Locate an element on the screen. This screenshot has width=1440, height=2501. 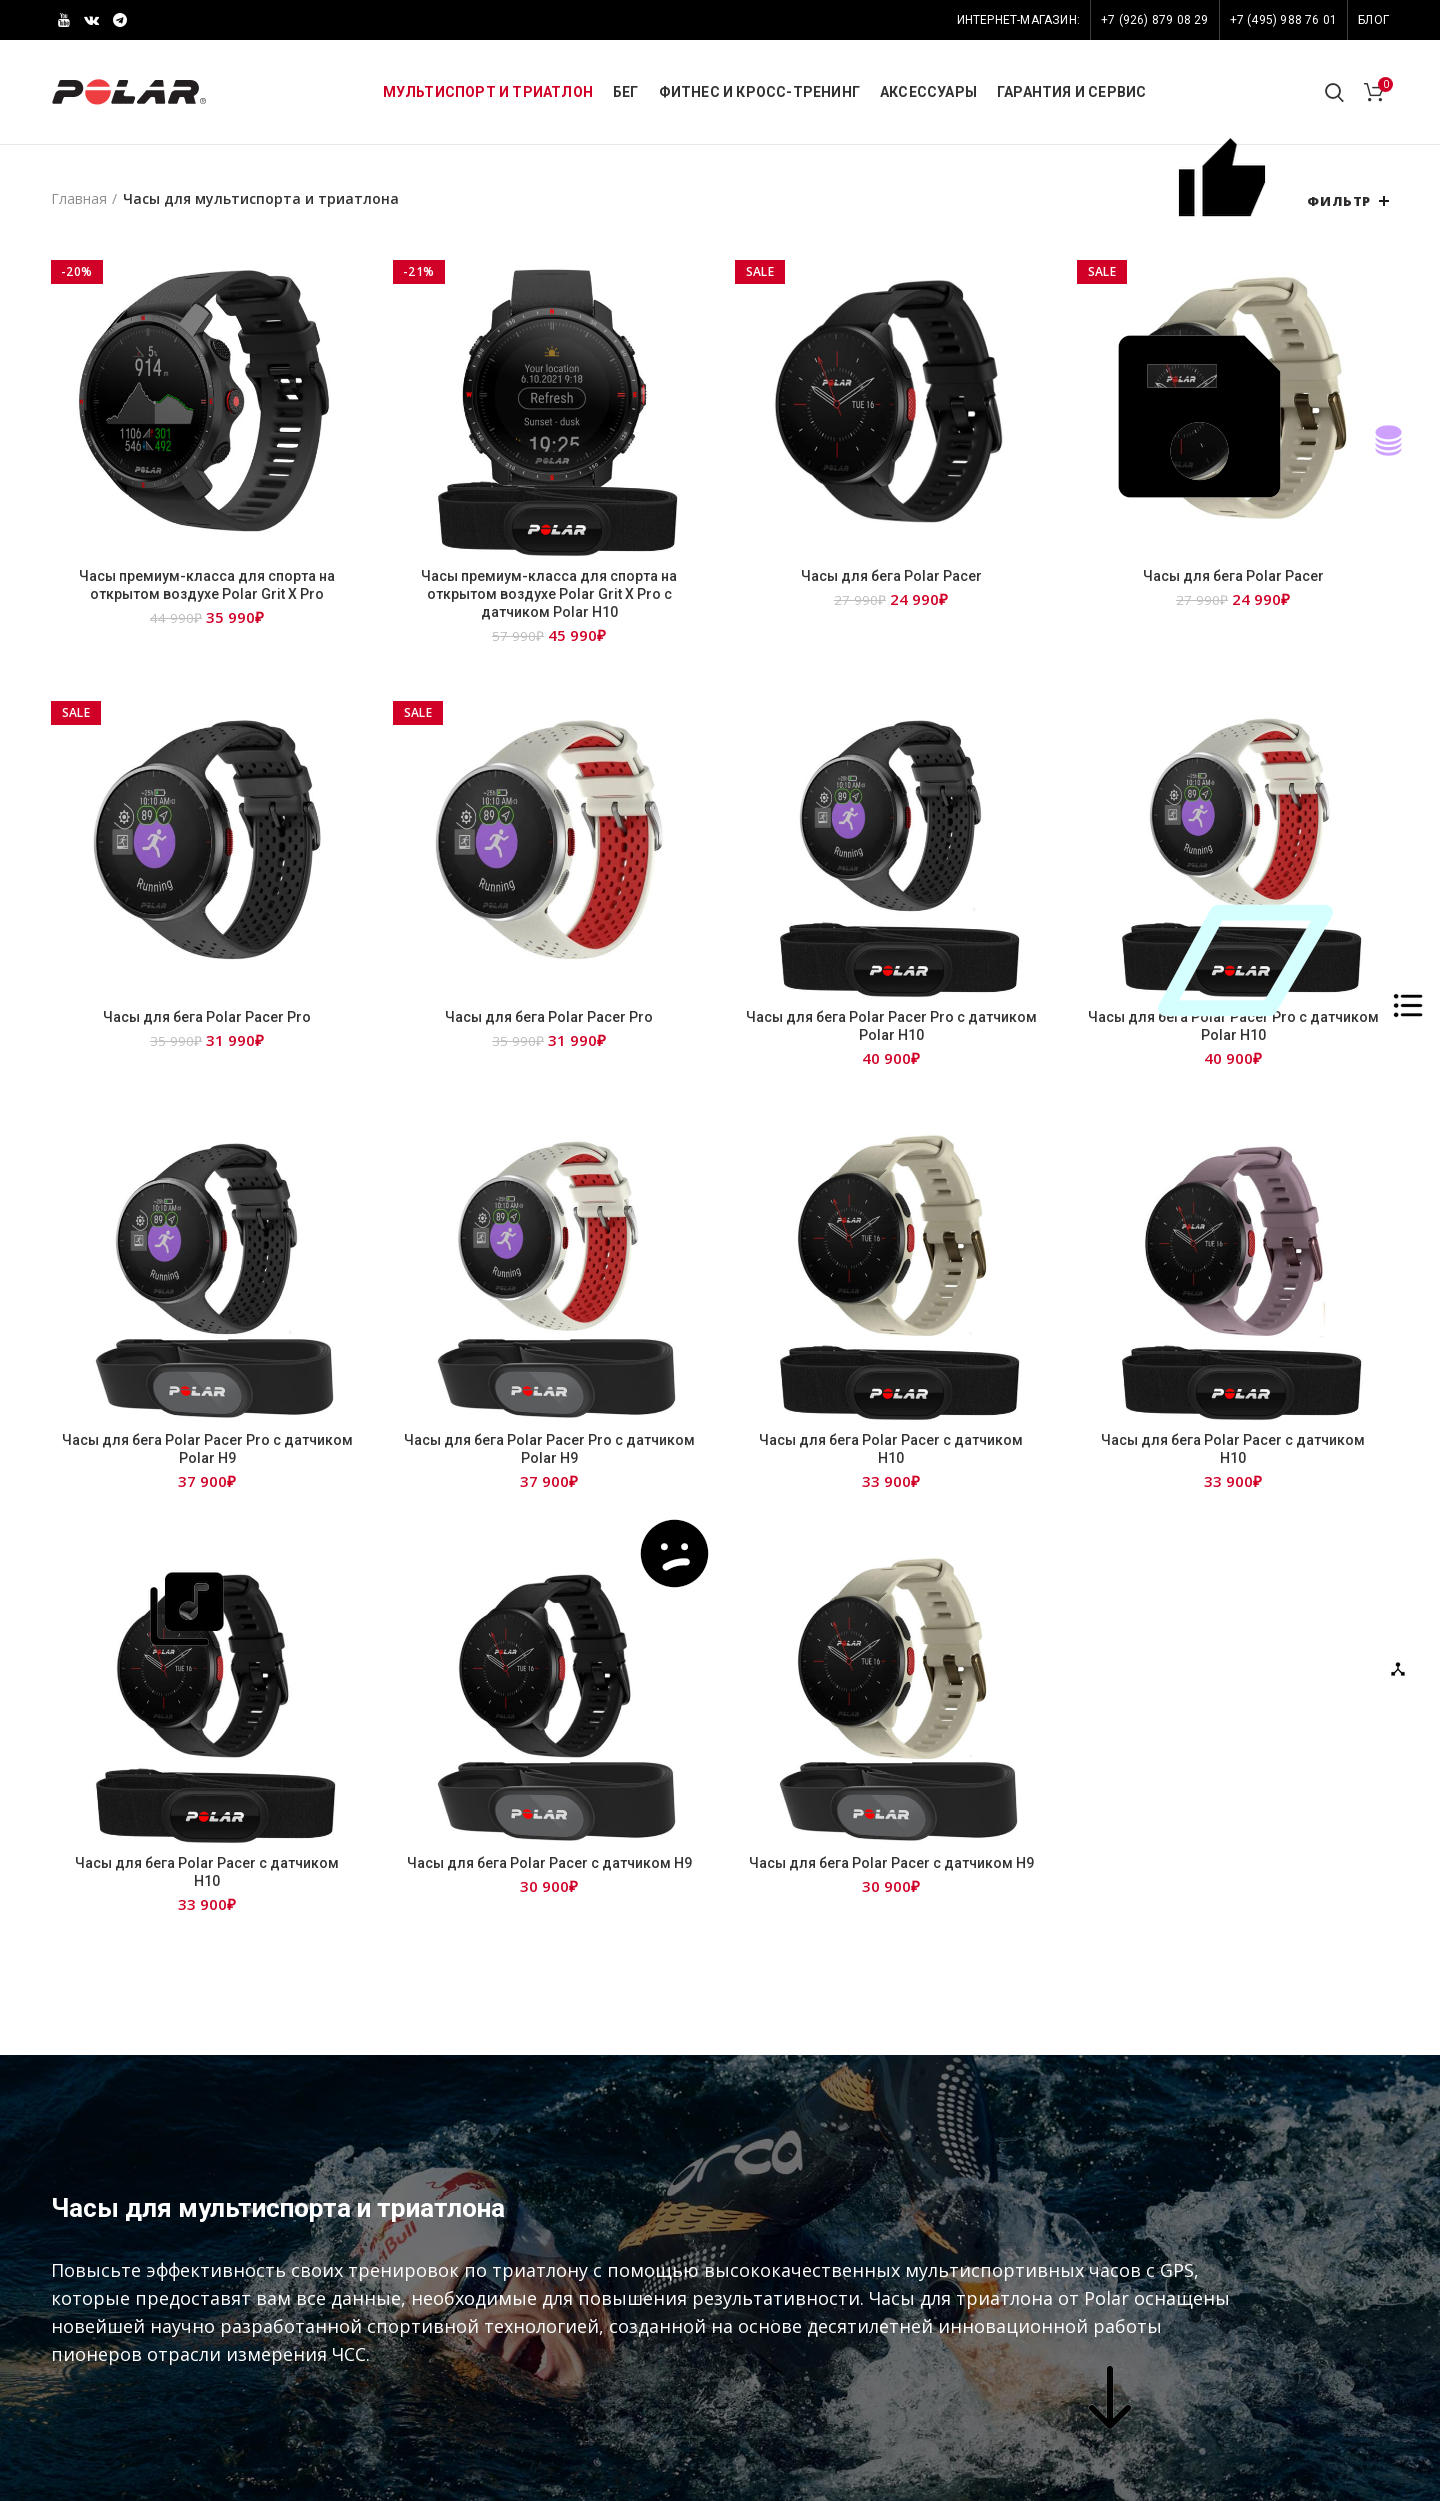
access your music library is located at coordinates (187, 1609).